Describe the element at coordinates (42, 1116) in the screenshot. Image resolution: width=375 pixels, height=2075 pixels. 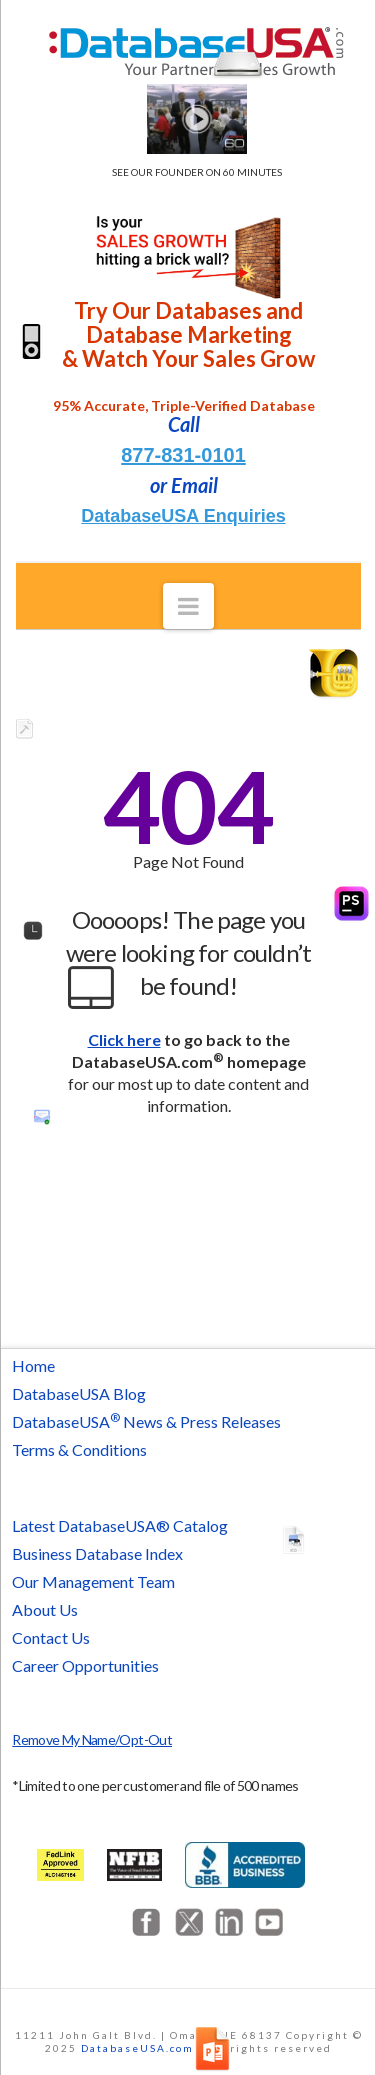
I see `compose a new email message` at that location.